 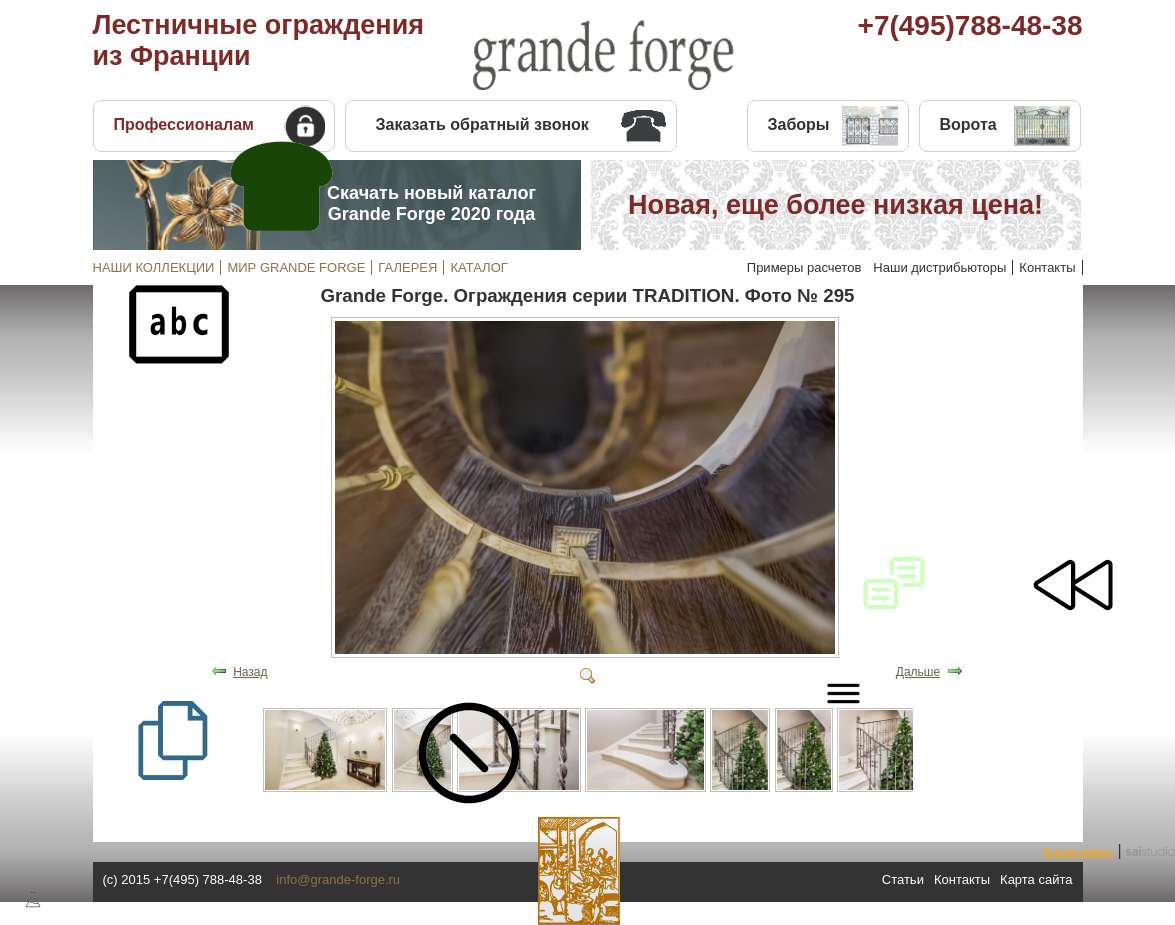 What do you see at coordinates (33, 900) in the screenshot?
I see `access lab or experimental features` at bounding box center [33, 900].